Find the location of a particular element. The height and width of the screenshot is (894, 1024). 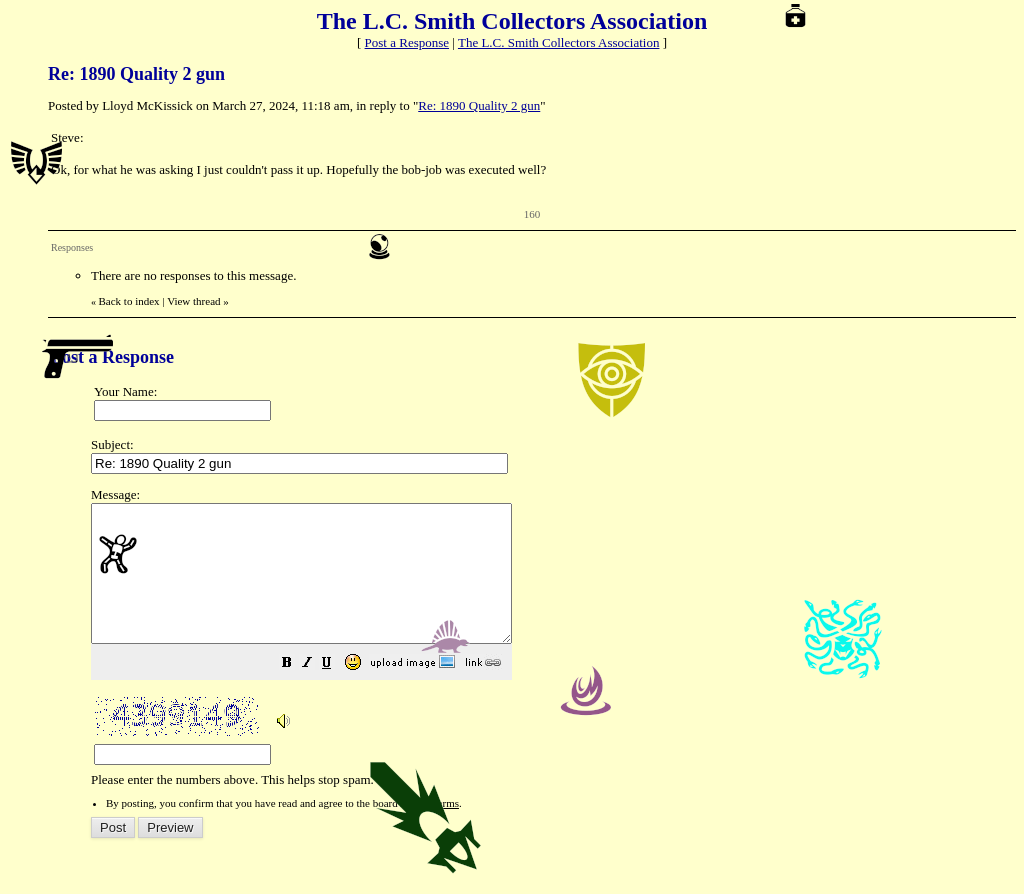

activate afterburner or boost ability is located at coordinates (426, 818).